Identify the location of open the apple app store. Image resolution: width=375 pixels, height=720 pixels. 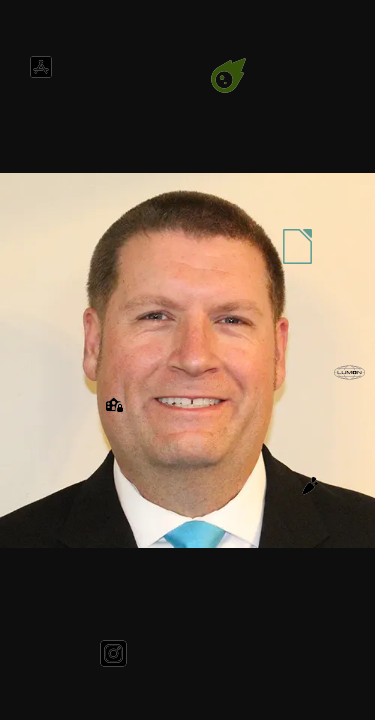
(41, 67).